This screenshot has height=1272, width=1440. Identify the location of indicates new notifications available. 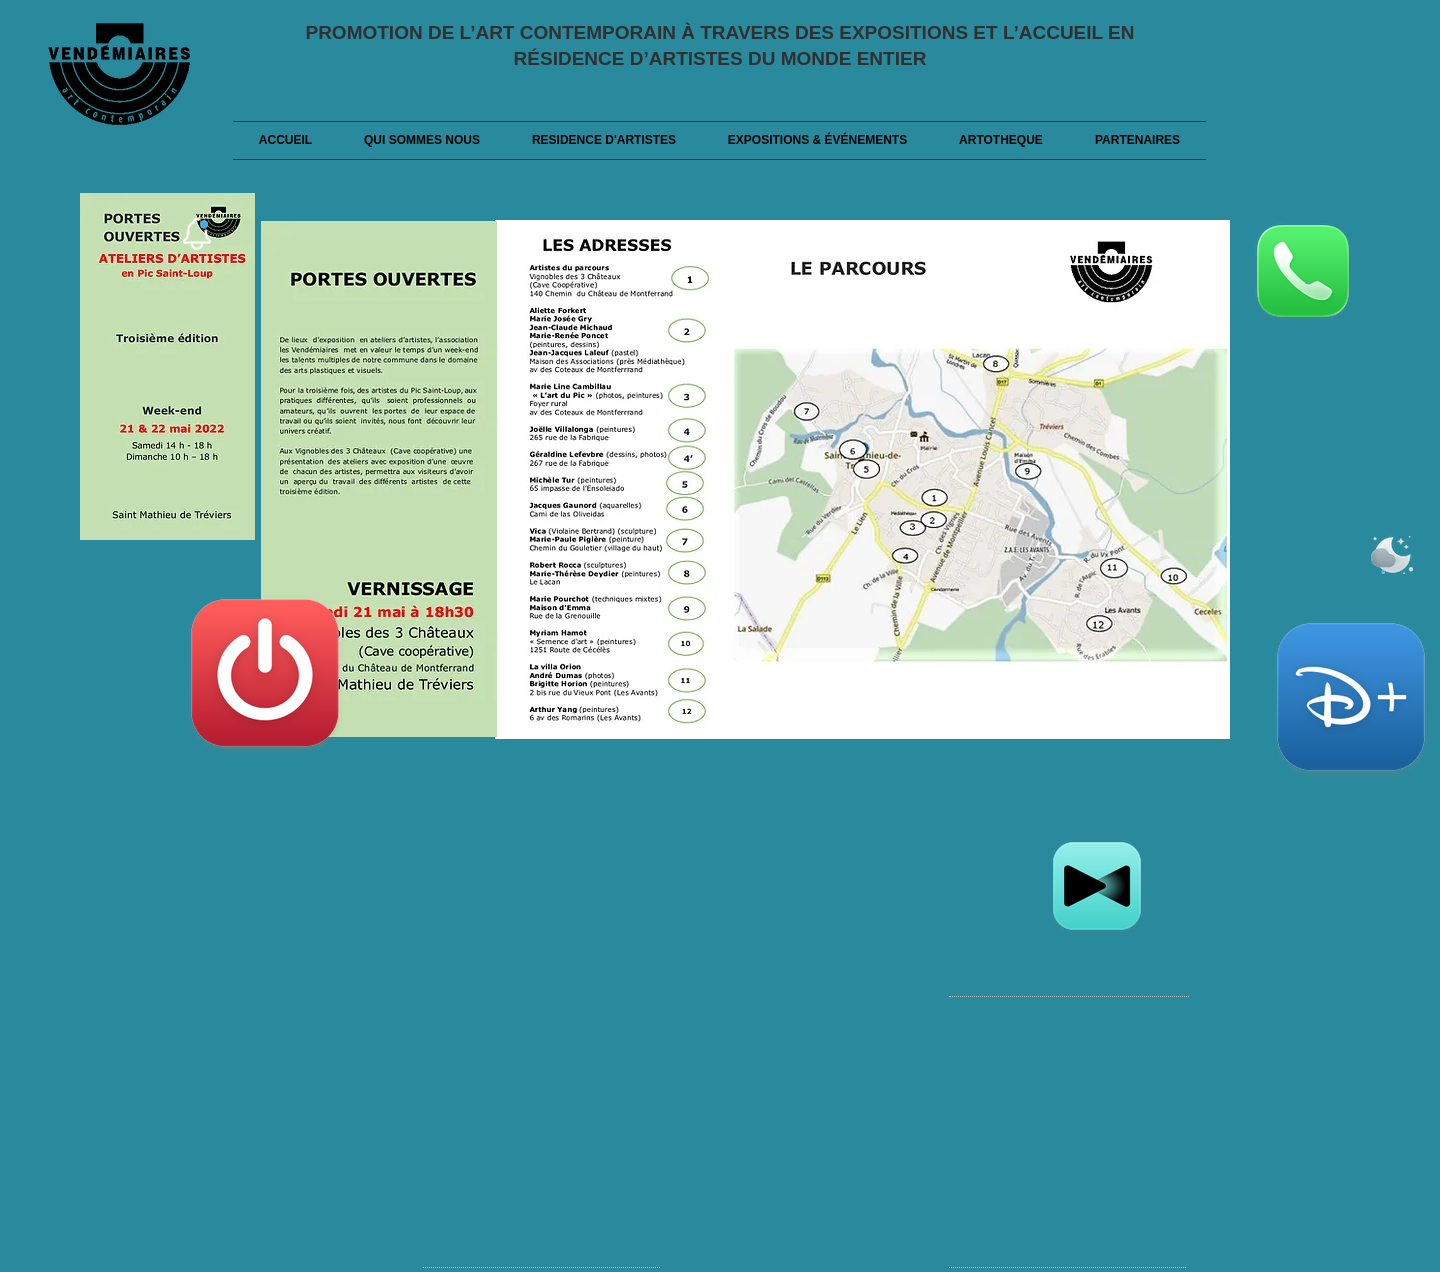
(197, 234).